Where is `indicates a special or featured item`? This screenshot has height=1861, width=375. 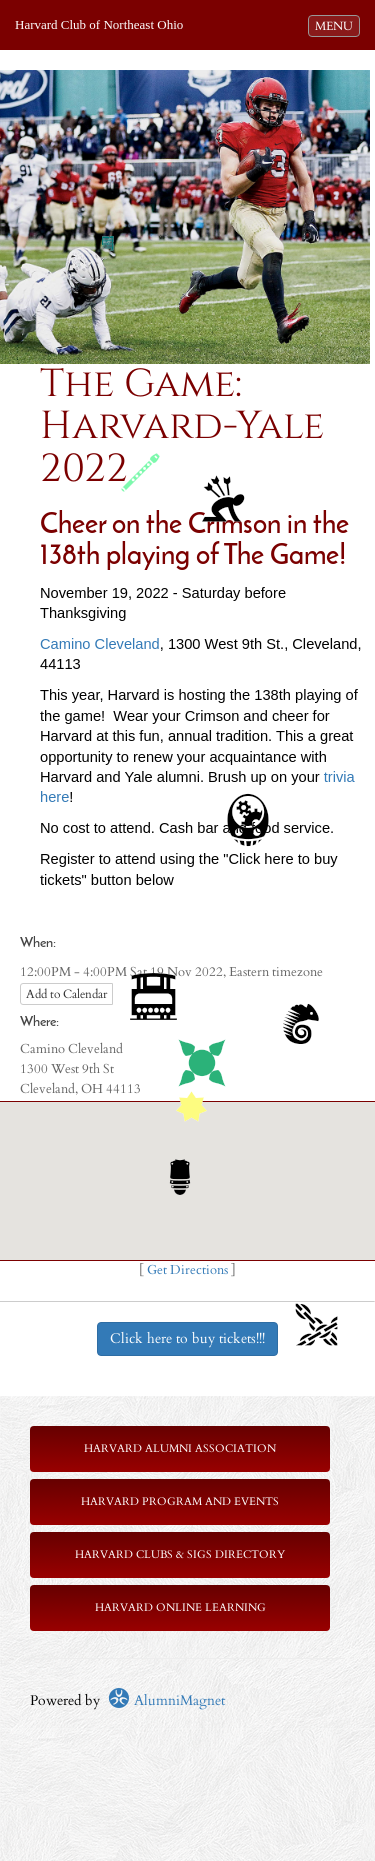
indicates a special or featured item is located at coordinates (191, 1106).